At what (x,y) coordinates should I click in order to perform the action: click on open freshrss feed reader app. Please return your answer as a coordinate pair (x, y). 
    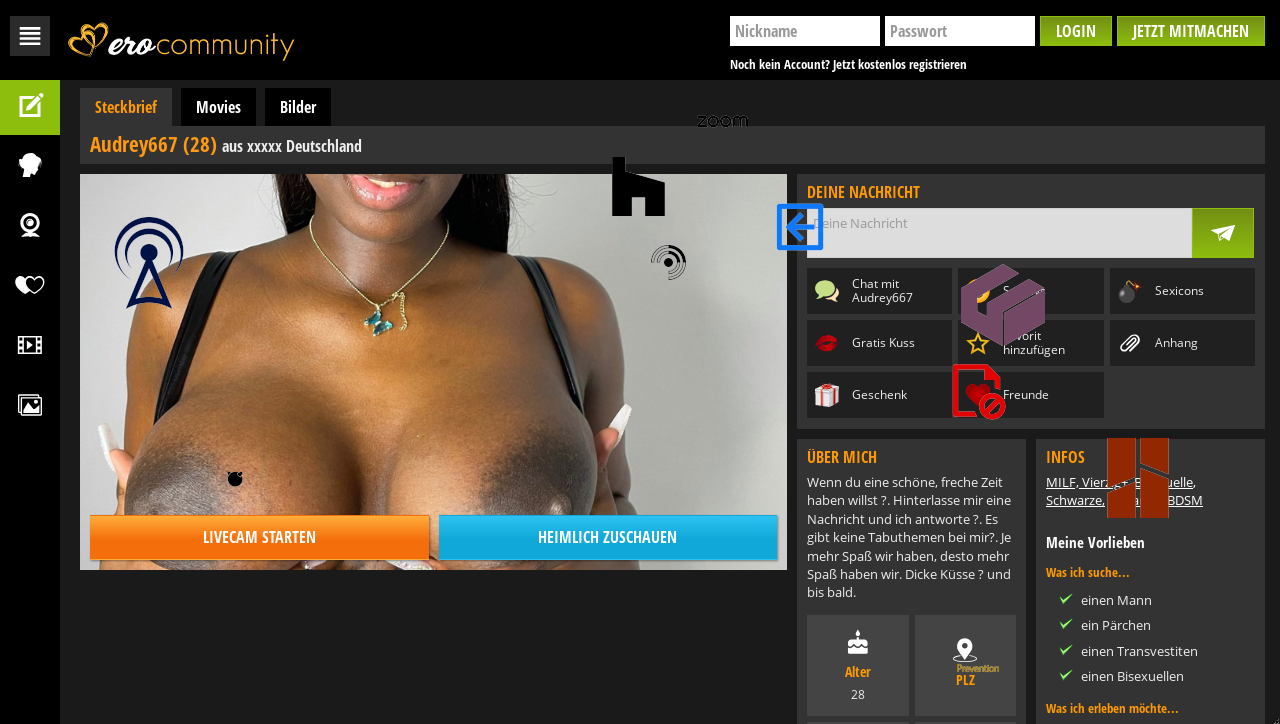
    Looking at the image, I should click on (668, 262).